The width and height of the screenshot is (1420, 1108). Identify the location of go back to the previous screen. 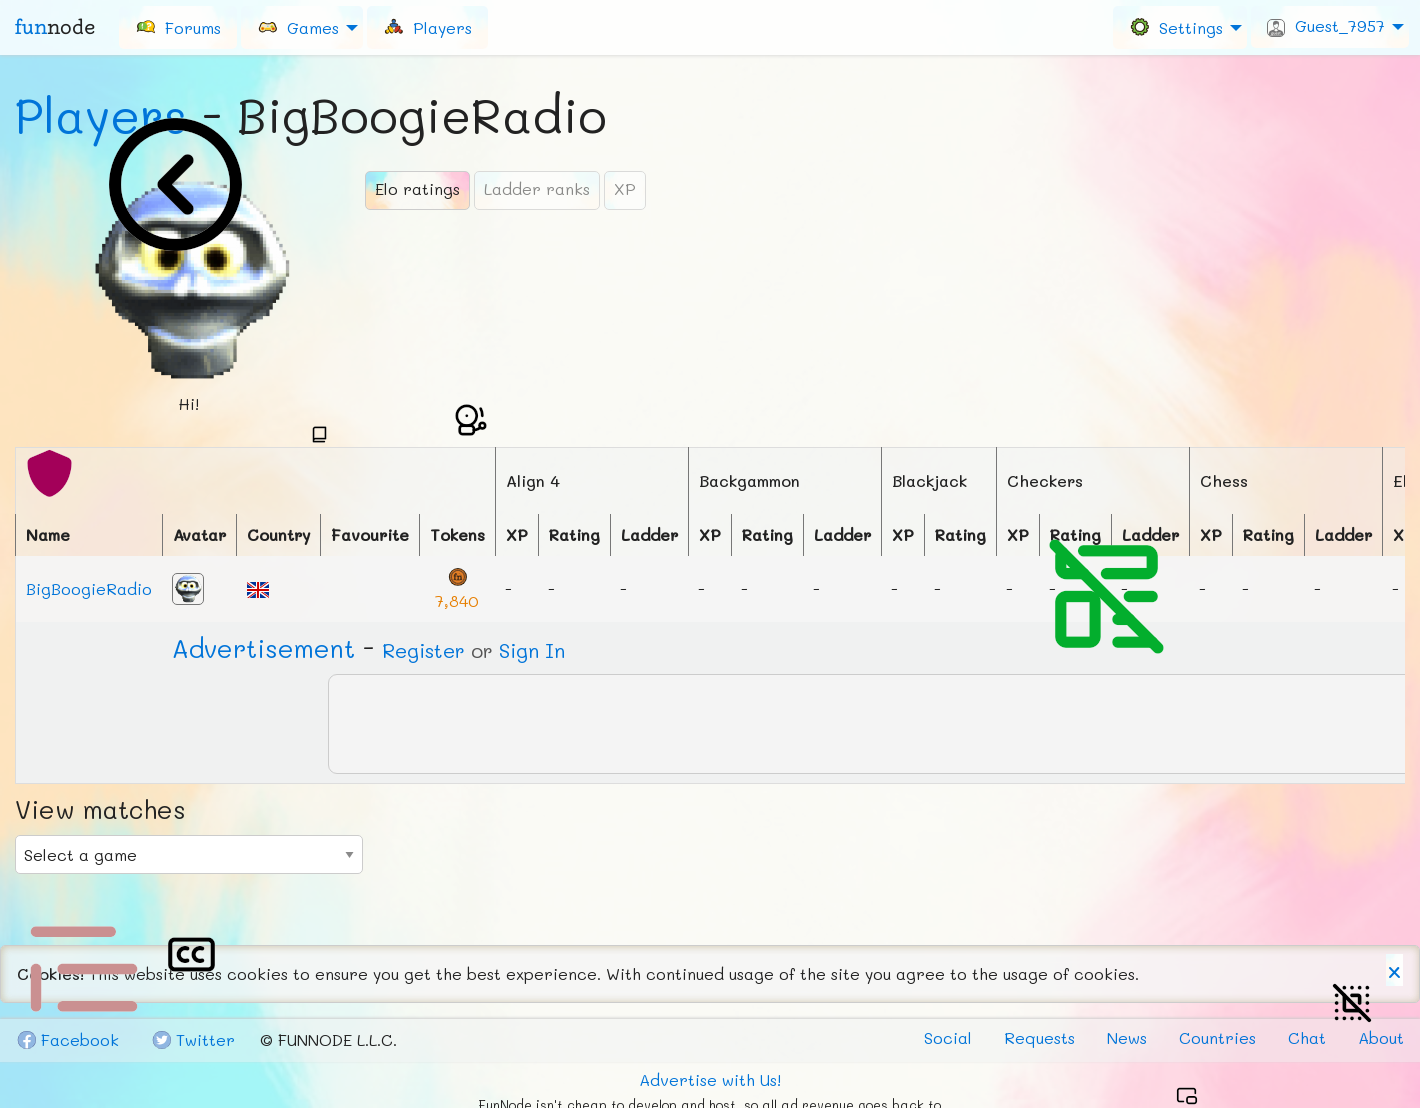
(175, 184).